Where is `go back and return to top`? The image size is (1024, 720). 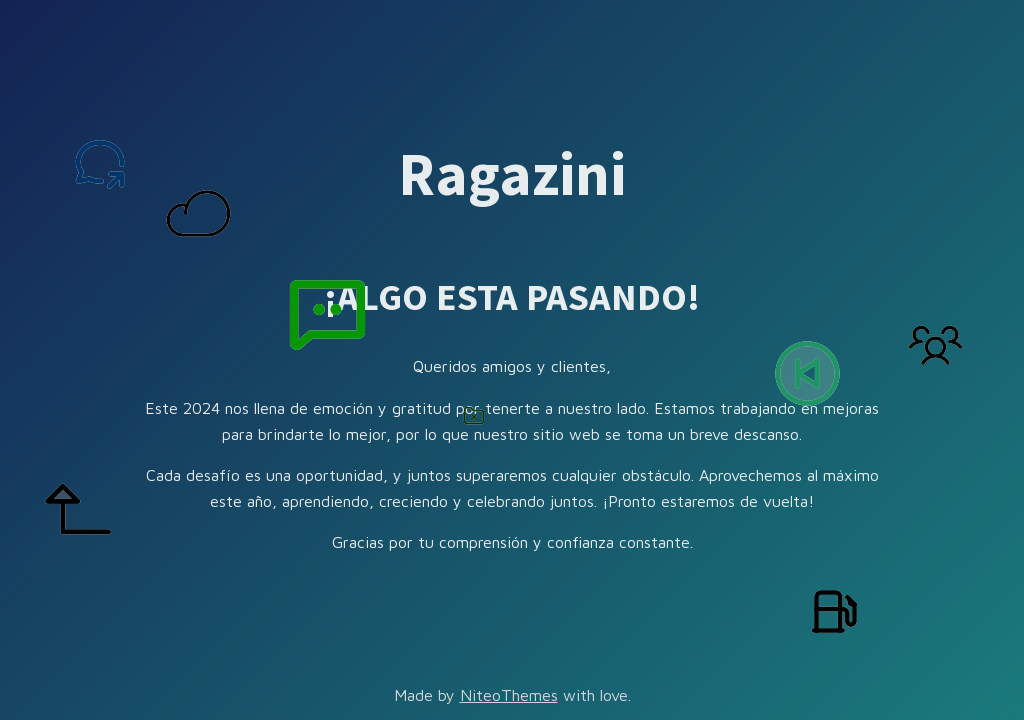 go back and return to top is located at coordinates (75, 511).